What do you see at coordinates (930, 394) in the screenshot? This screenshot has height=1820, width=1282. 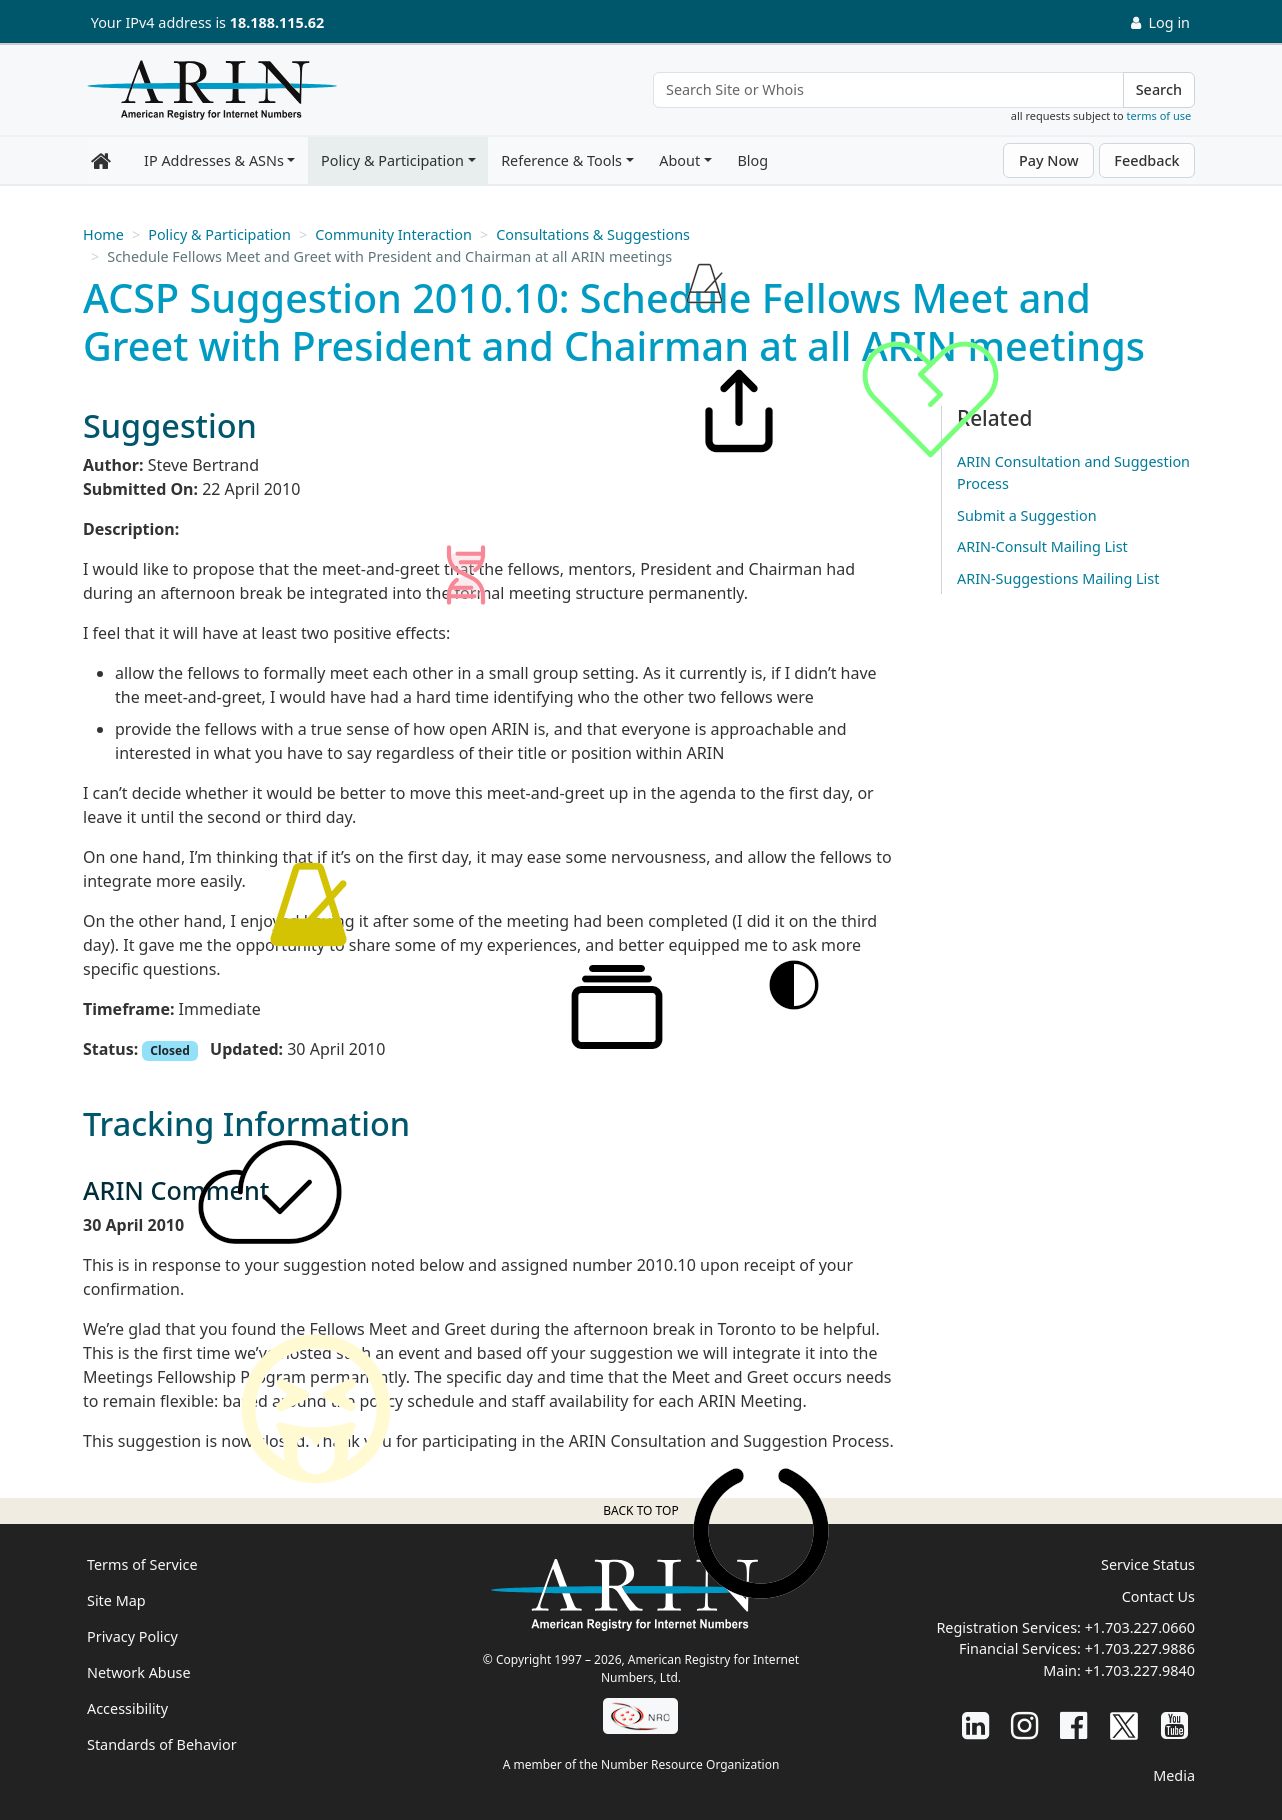 I see `unlike or remove from favorites` at bounding box center [930, 394].